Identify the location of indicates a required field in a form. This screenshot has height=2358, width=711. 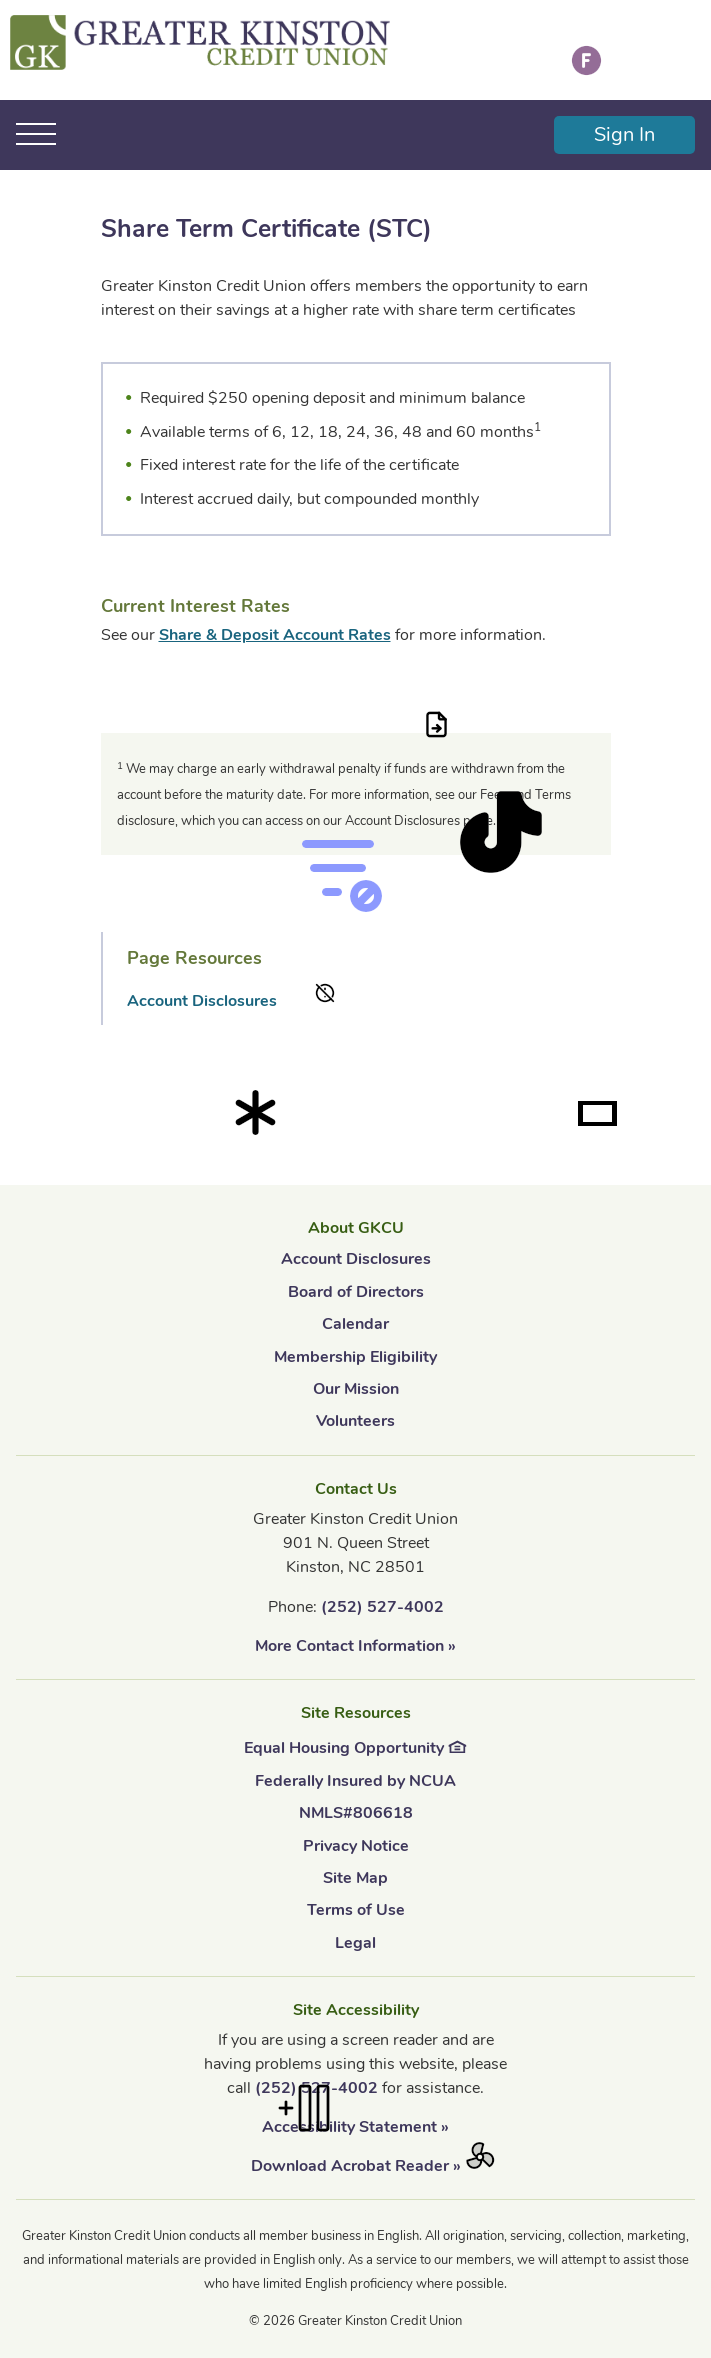
(255, 1112).